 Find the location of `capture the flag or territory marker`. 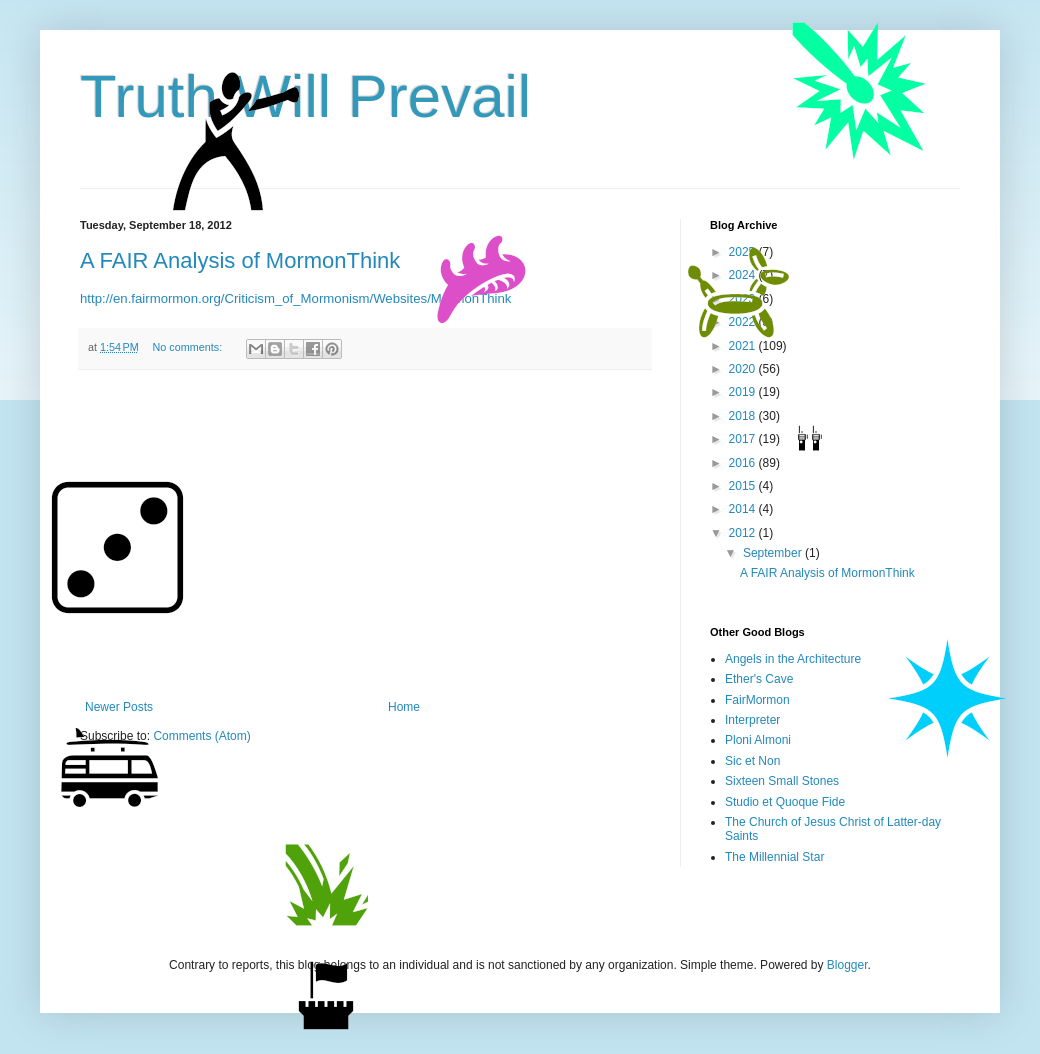

capture the flag or territory marker is located at coordinates (326, 995).